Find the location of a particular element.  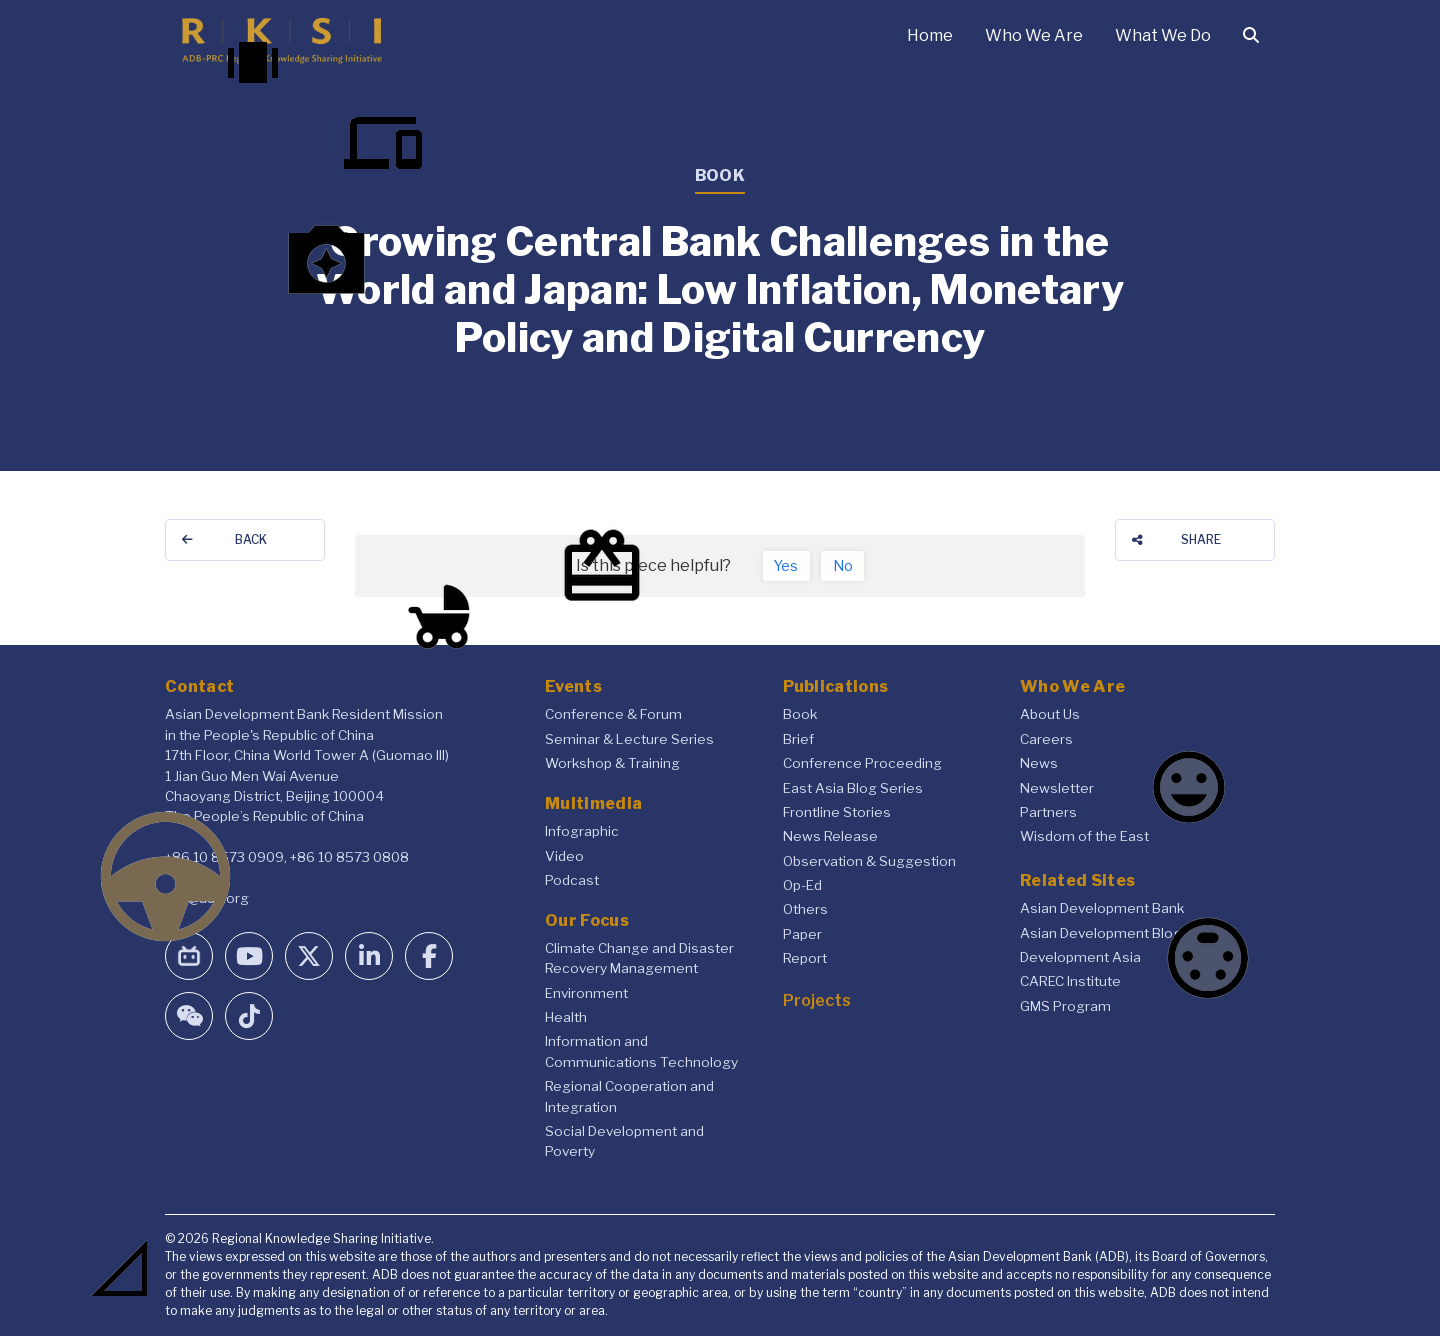

indicates no cellular signal available is located at coordinates (119, 1268).